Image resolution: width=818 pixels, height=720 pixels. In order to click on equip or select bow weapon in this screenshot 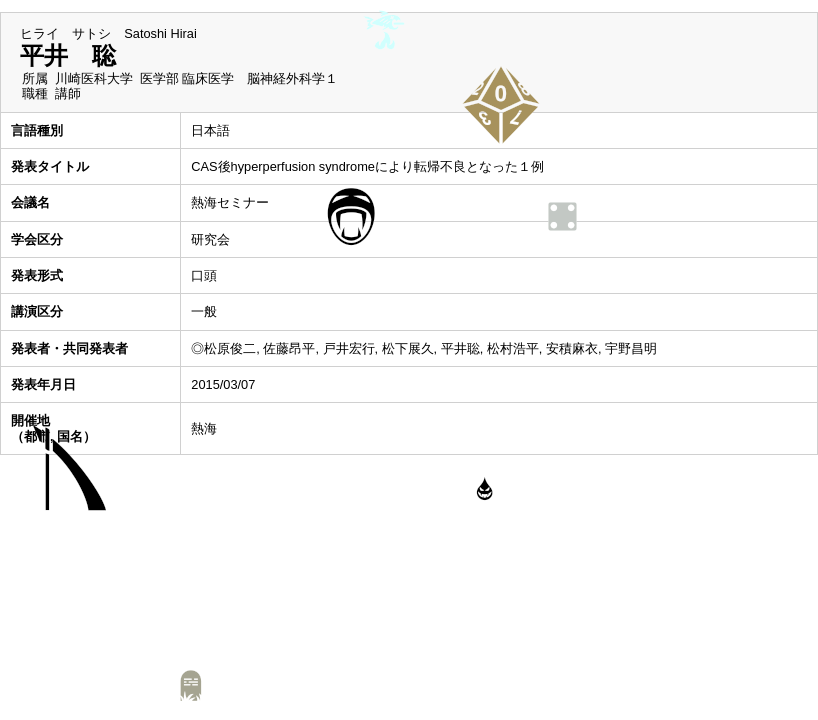, I will do `click(59, 466)`.